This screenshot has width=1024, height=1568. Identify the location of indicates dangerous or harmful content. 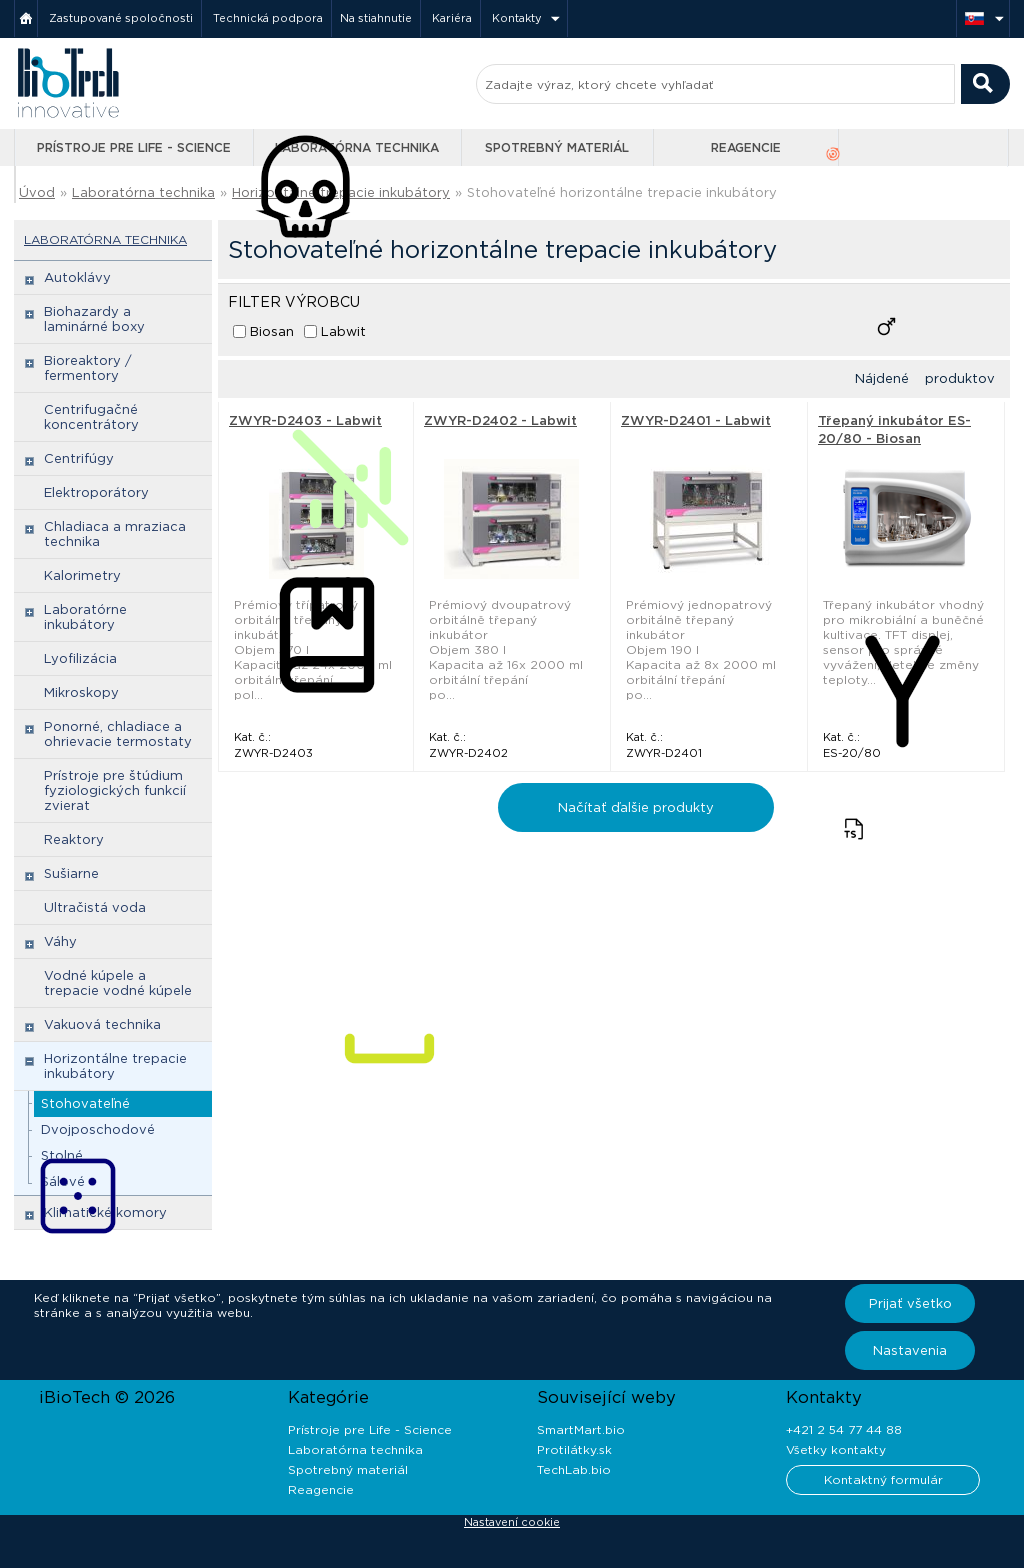
(305, 186).